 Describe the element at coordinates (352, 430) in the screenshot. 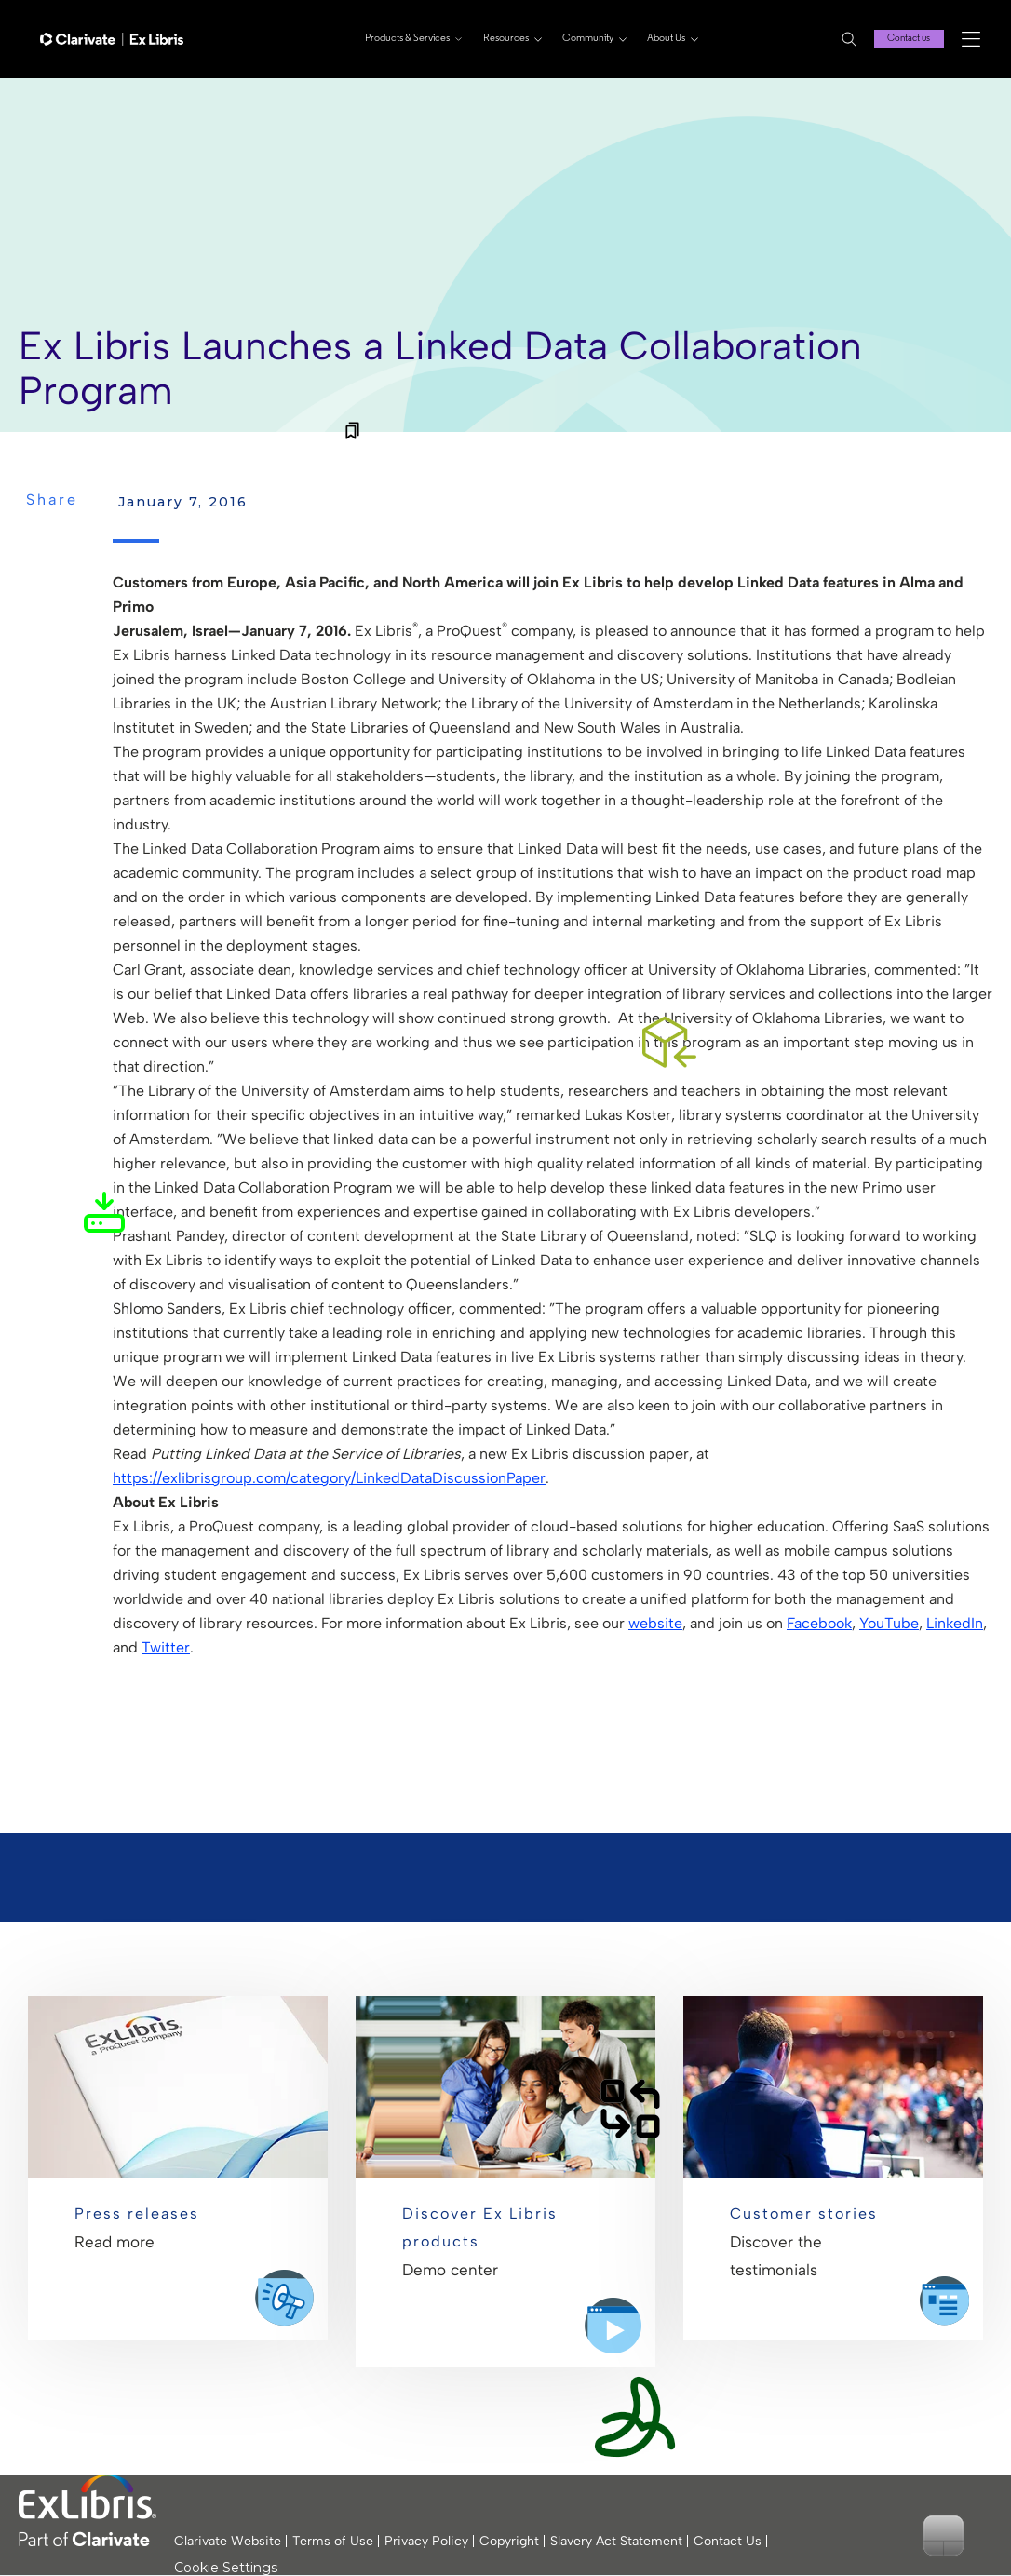

I see `view your saved bookmarks` at that location.